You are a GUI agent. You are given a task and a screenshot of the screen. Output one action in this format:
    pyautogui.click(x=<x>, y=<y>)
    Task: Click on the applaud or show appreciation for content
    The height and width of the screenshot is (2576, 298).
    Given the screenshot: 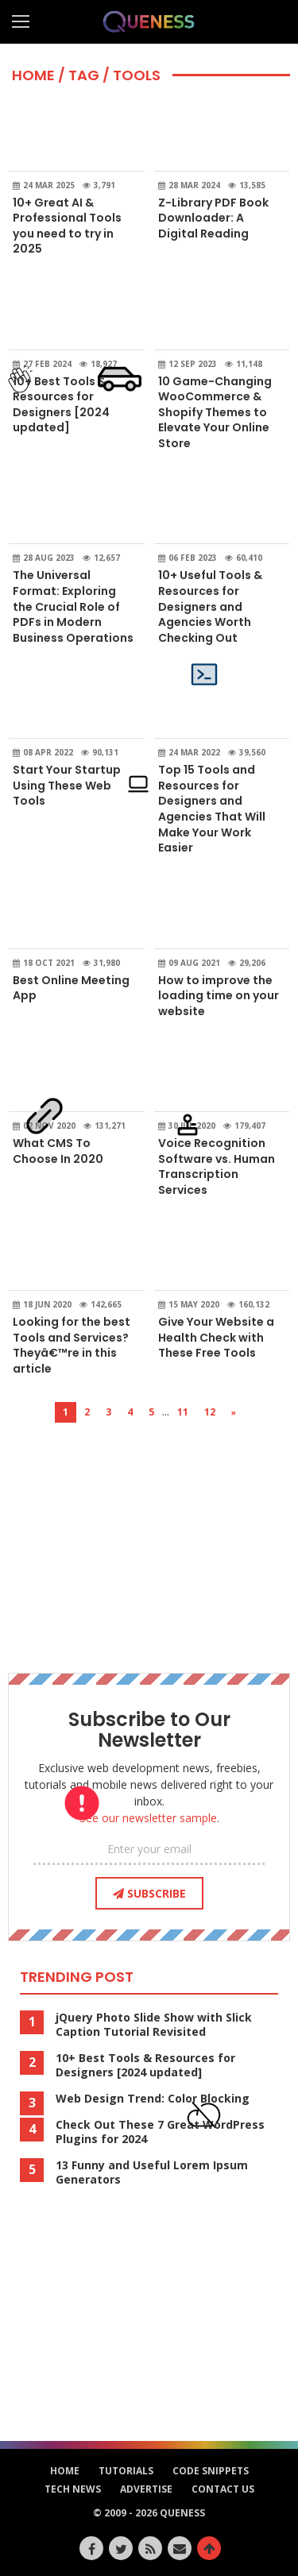 What is the action you would take?
    pyautogui.click(x=20, y=379)
    